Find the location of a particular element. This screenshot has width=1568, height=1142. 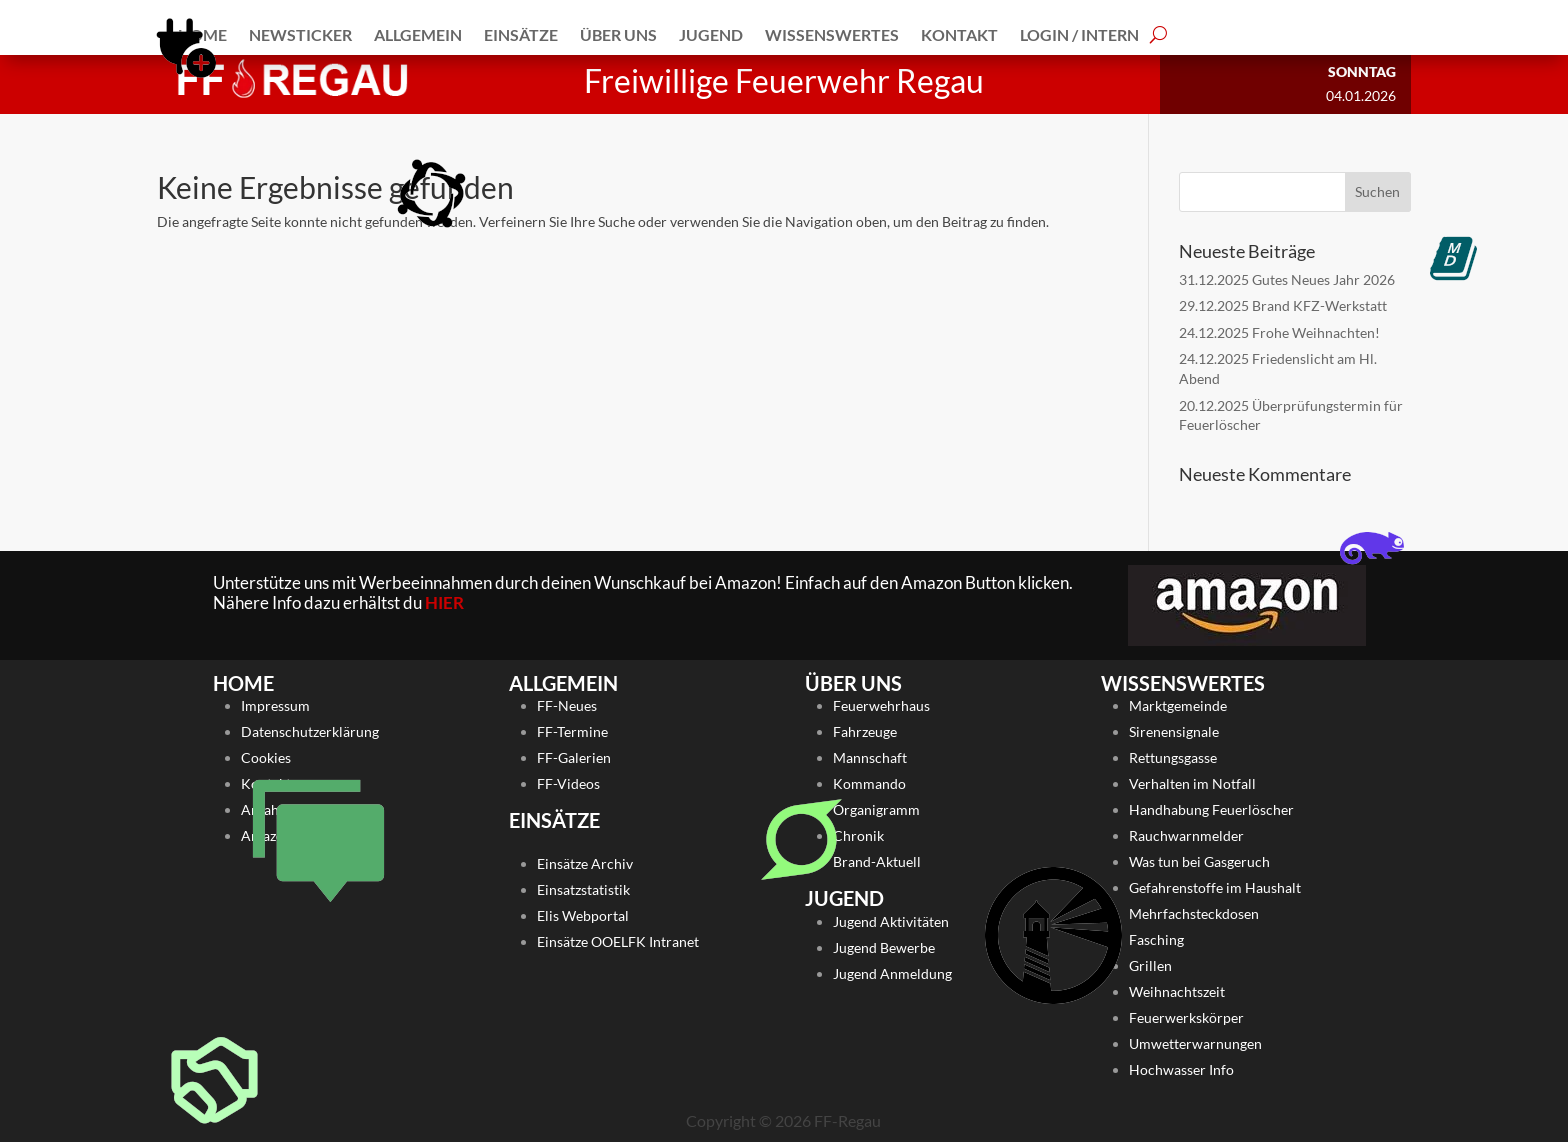

hornbill brand logo is located at coordinates (431, 193).